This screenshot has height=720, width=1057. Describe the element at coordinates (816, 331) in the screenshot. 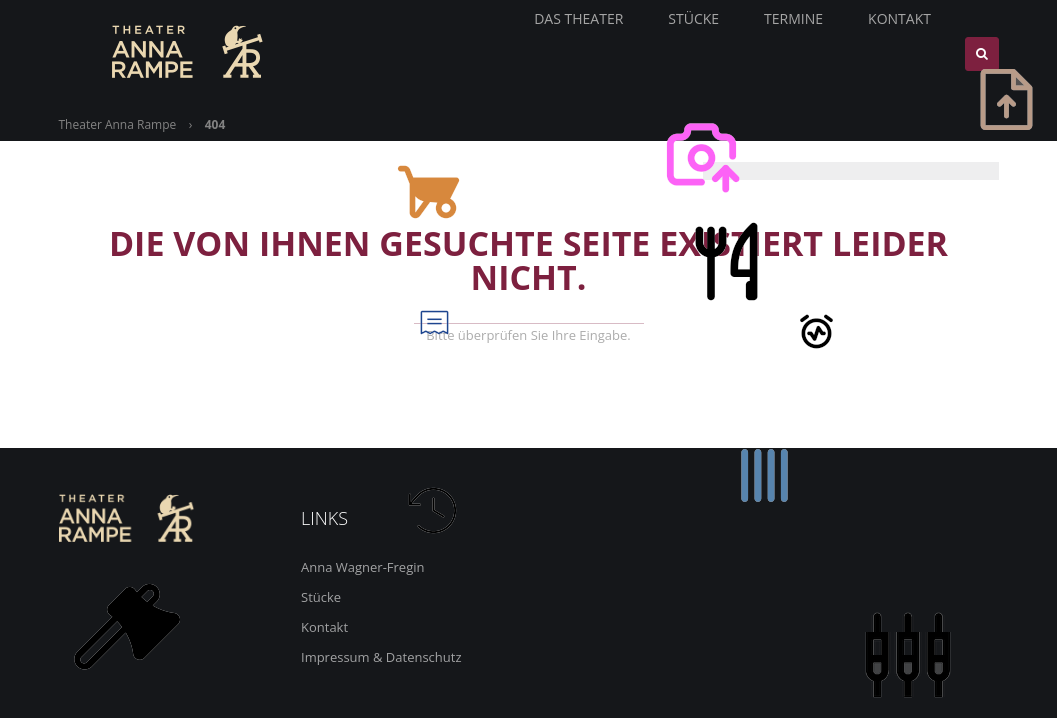

I see `view average alarm or alert statistics` at that location.